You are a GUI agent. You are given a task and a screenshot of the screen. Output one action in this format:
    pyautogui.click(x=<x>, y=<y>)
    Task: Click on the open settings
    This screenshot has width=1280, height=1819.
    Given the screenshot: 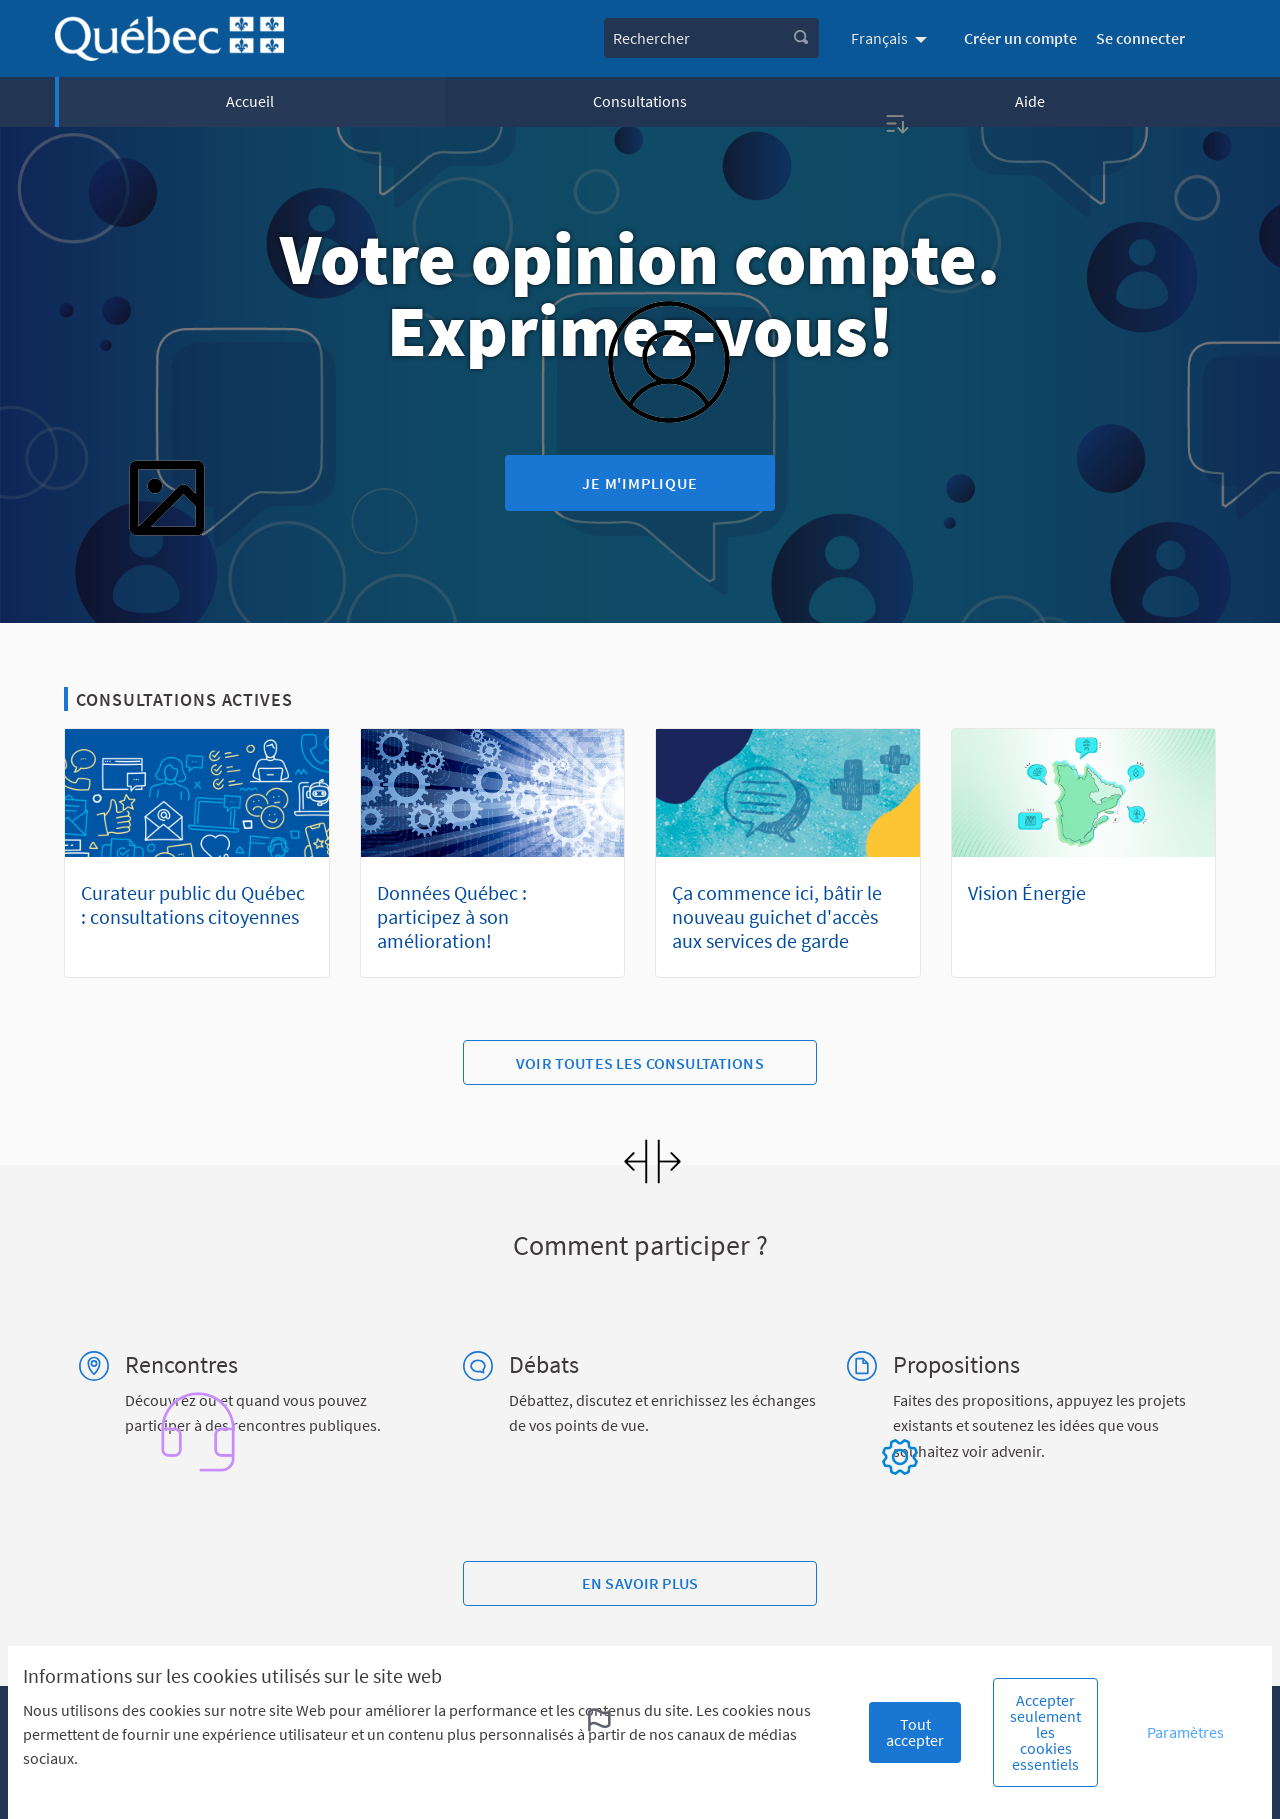 What is the action you would take?
    pyautogui.click(x=900, y=1457)
    